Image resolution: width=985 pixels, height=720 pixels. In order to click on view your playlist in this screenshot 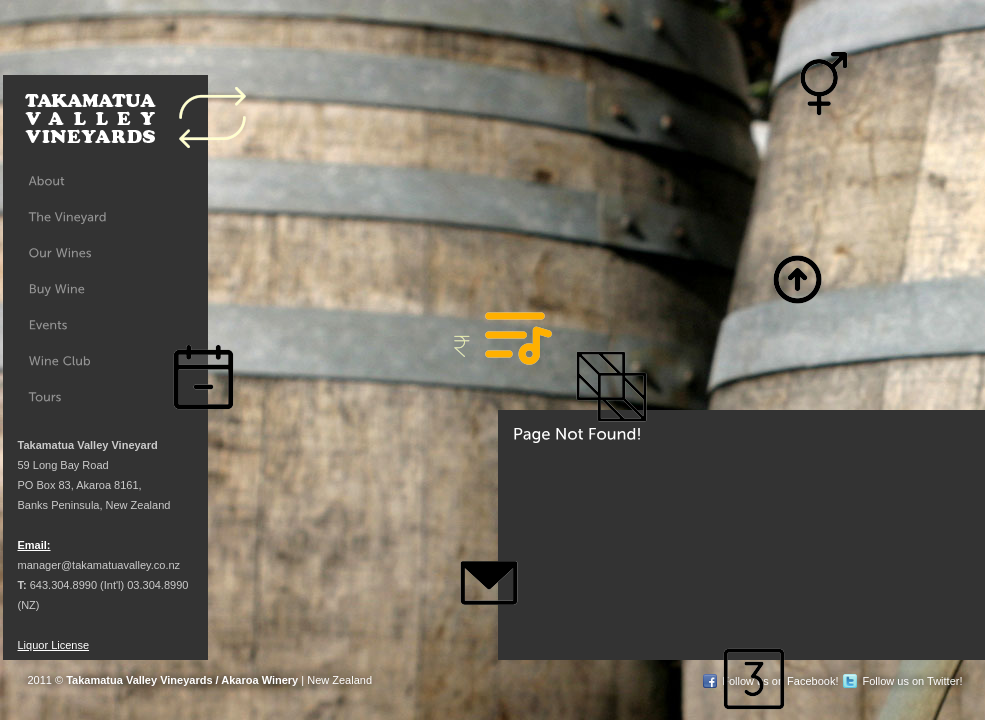, I will do `click(515, 335)`.